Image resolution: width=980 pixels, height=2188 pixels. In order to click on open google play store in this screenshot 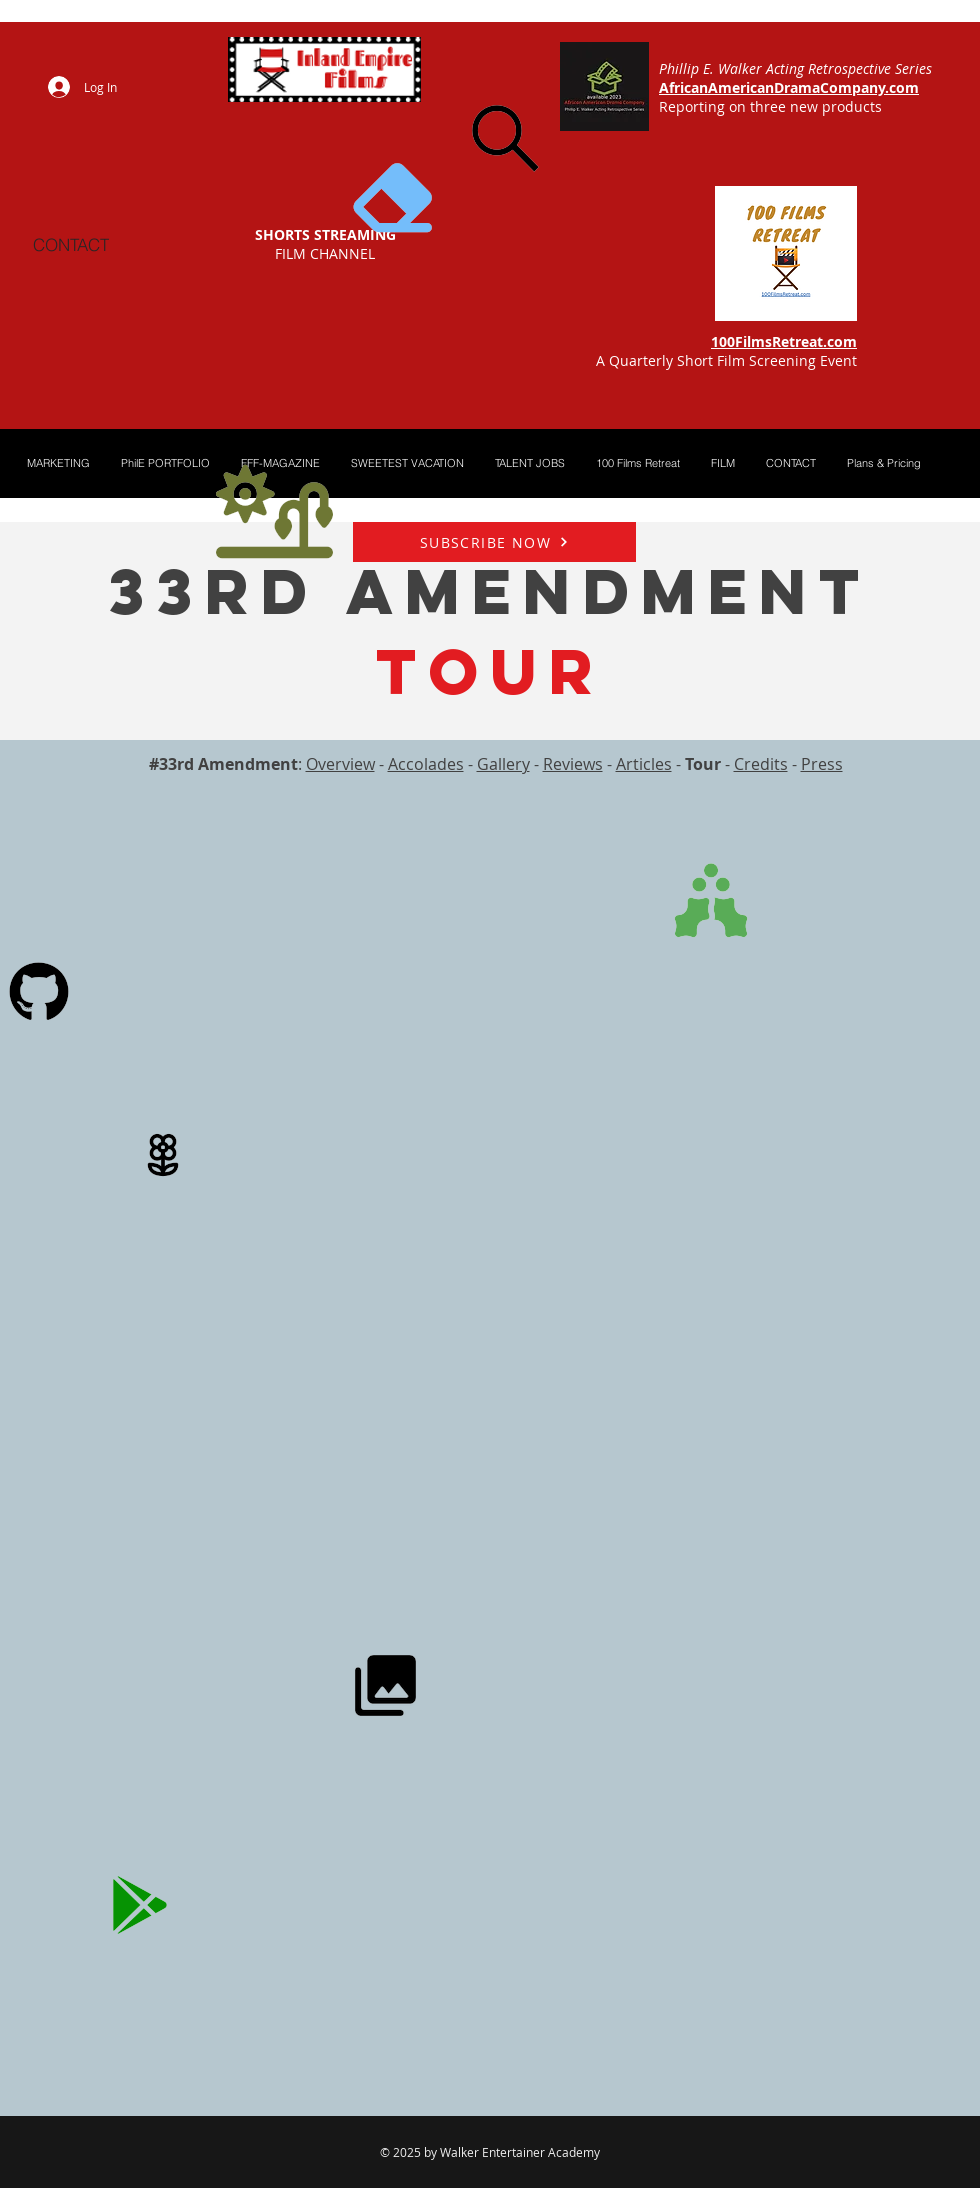, I will do `click(140, 1905)`.